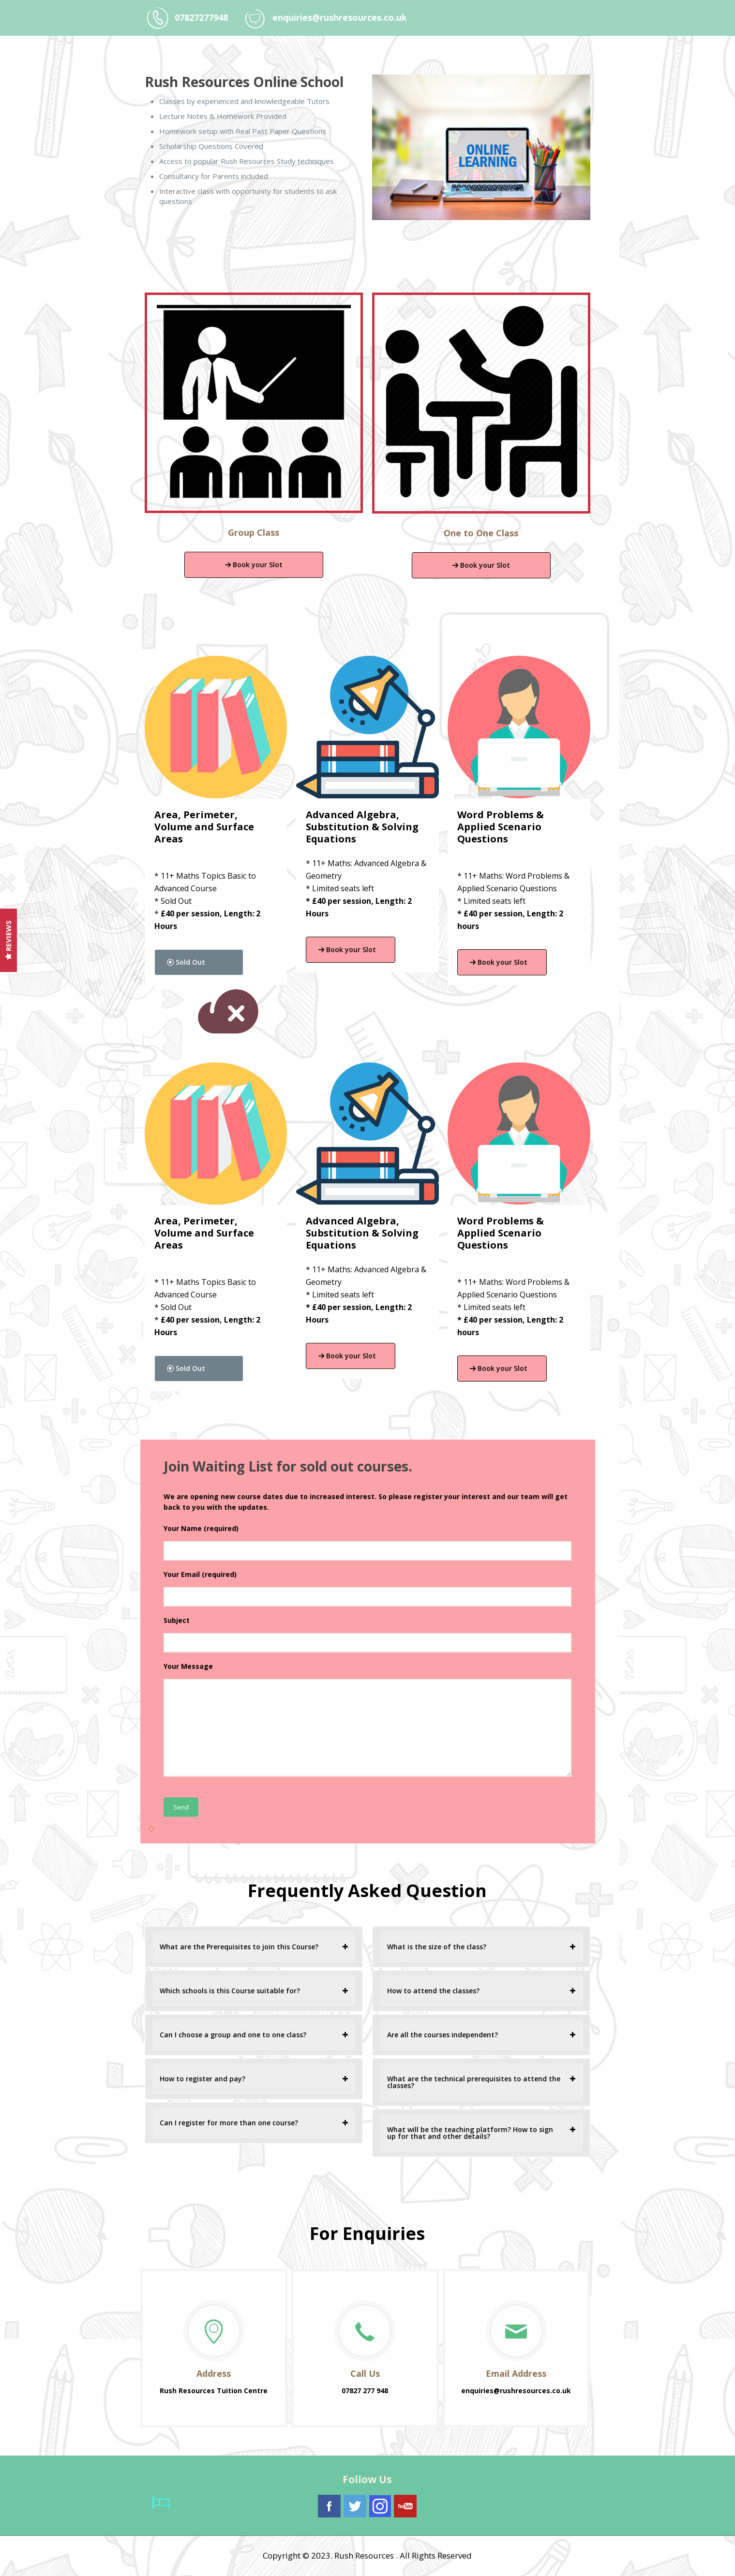 The height and width of the screenshot is (2576, 735). What do you see at coordinates (161, 2502) in the screenshot?
I see `view accommodation or hotel options` at bounding box center [161, 2502].